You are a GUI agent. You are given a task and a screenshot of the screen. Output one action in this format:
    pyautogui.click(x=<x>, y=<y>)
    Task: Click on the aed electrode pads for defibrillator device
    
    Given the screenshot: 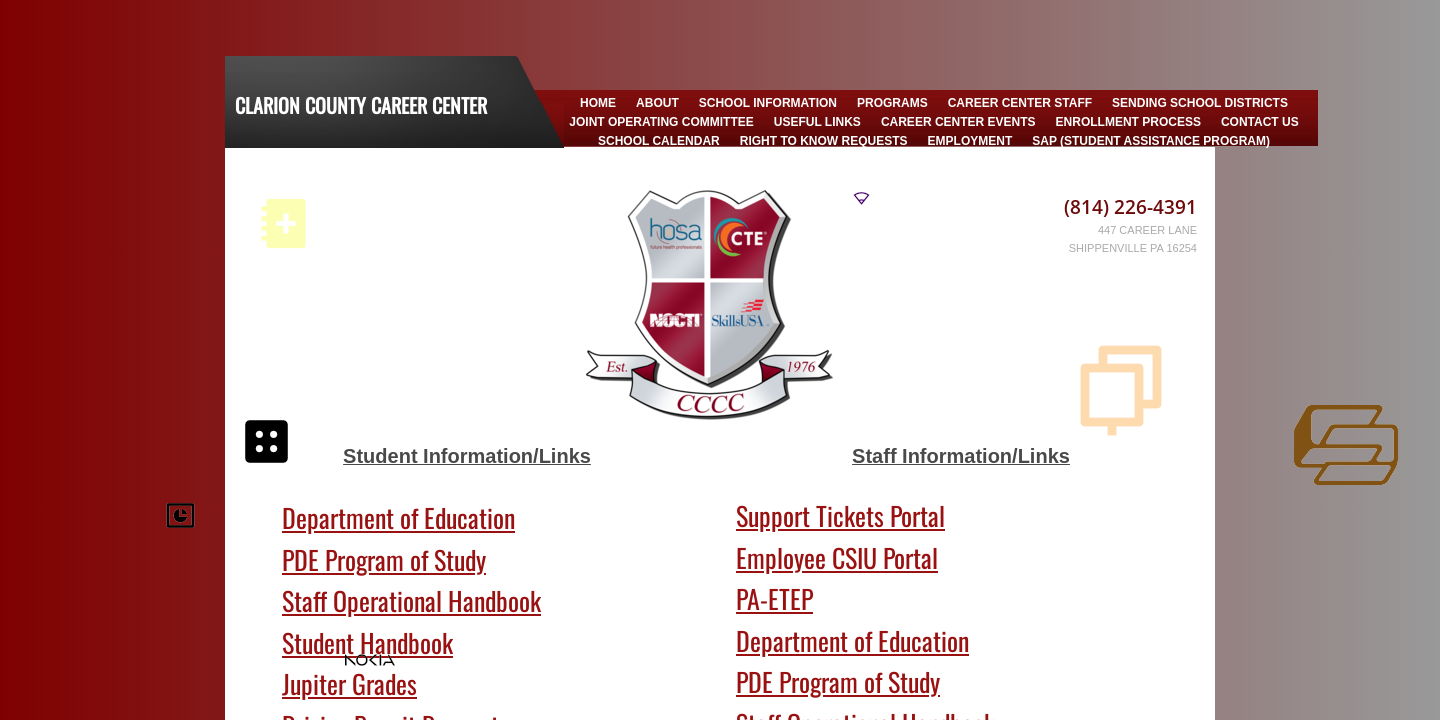 What is the action you would take?
    pyautogui.click(x=1121, y=386)
    